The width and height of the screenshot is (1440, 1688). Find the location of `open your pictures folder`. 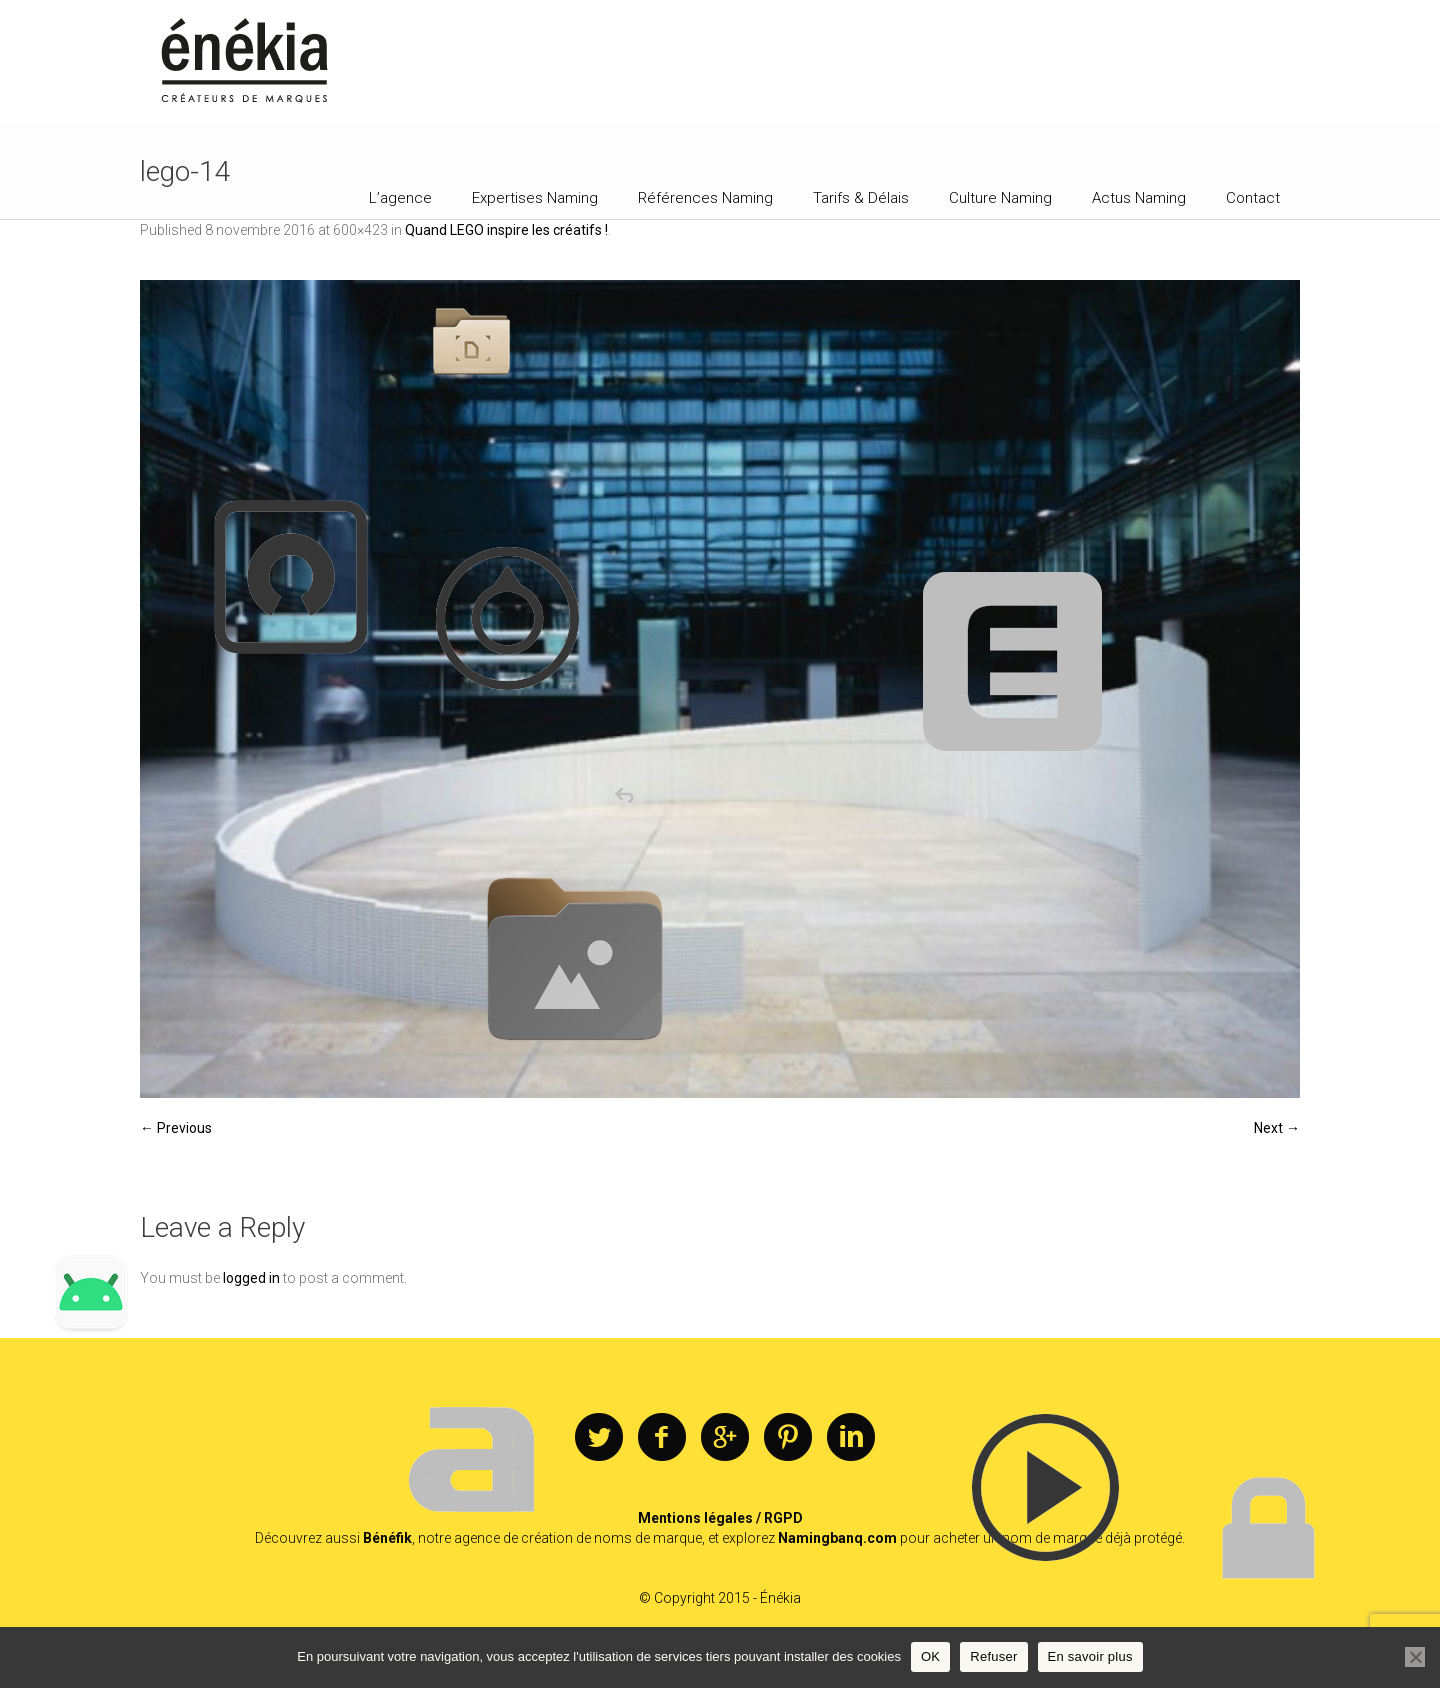

open your pictures folder is located at coordinates (575, 959).